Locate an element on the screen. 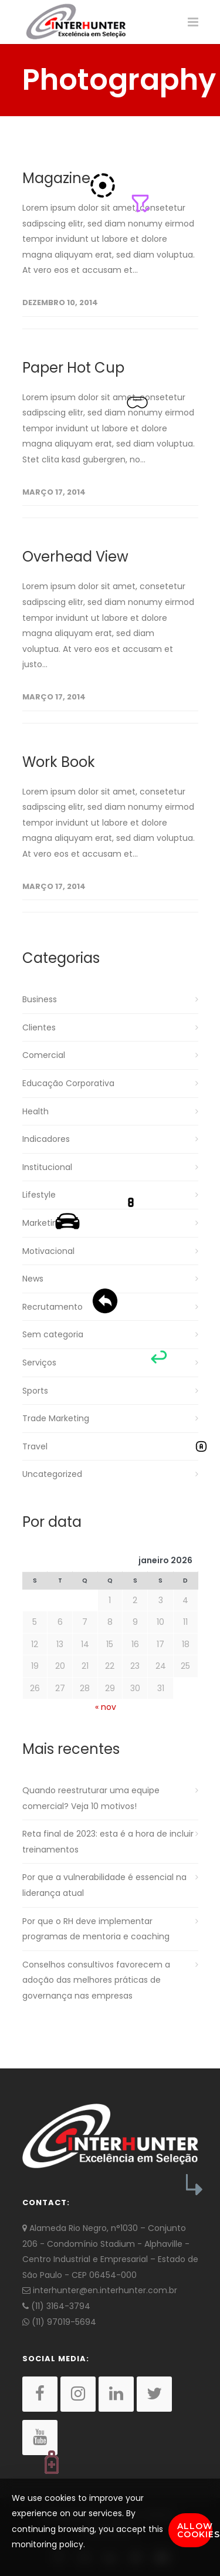  apply tilt-shift blur effect to photo is located at coordinates (103, 185).